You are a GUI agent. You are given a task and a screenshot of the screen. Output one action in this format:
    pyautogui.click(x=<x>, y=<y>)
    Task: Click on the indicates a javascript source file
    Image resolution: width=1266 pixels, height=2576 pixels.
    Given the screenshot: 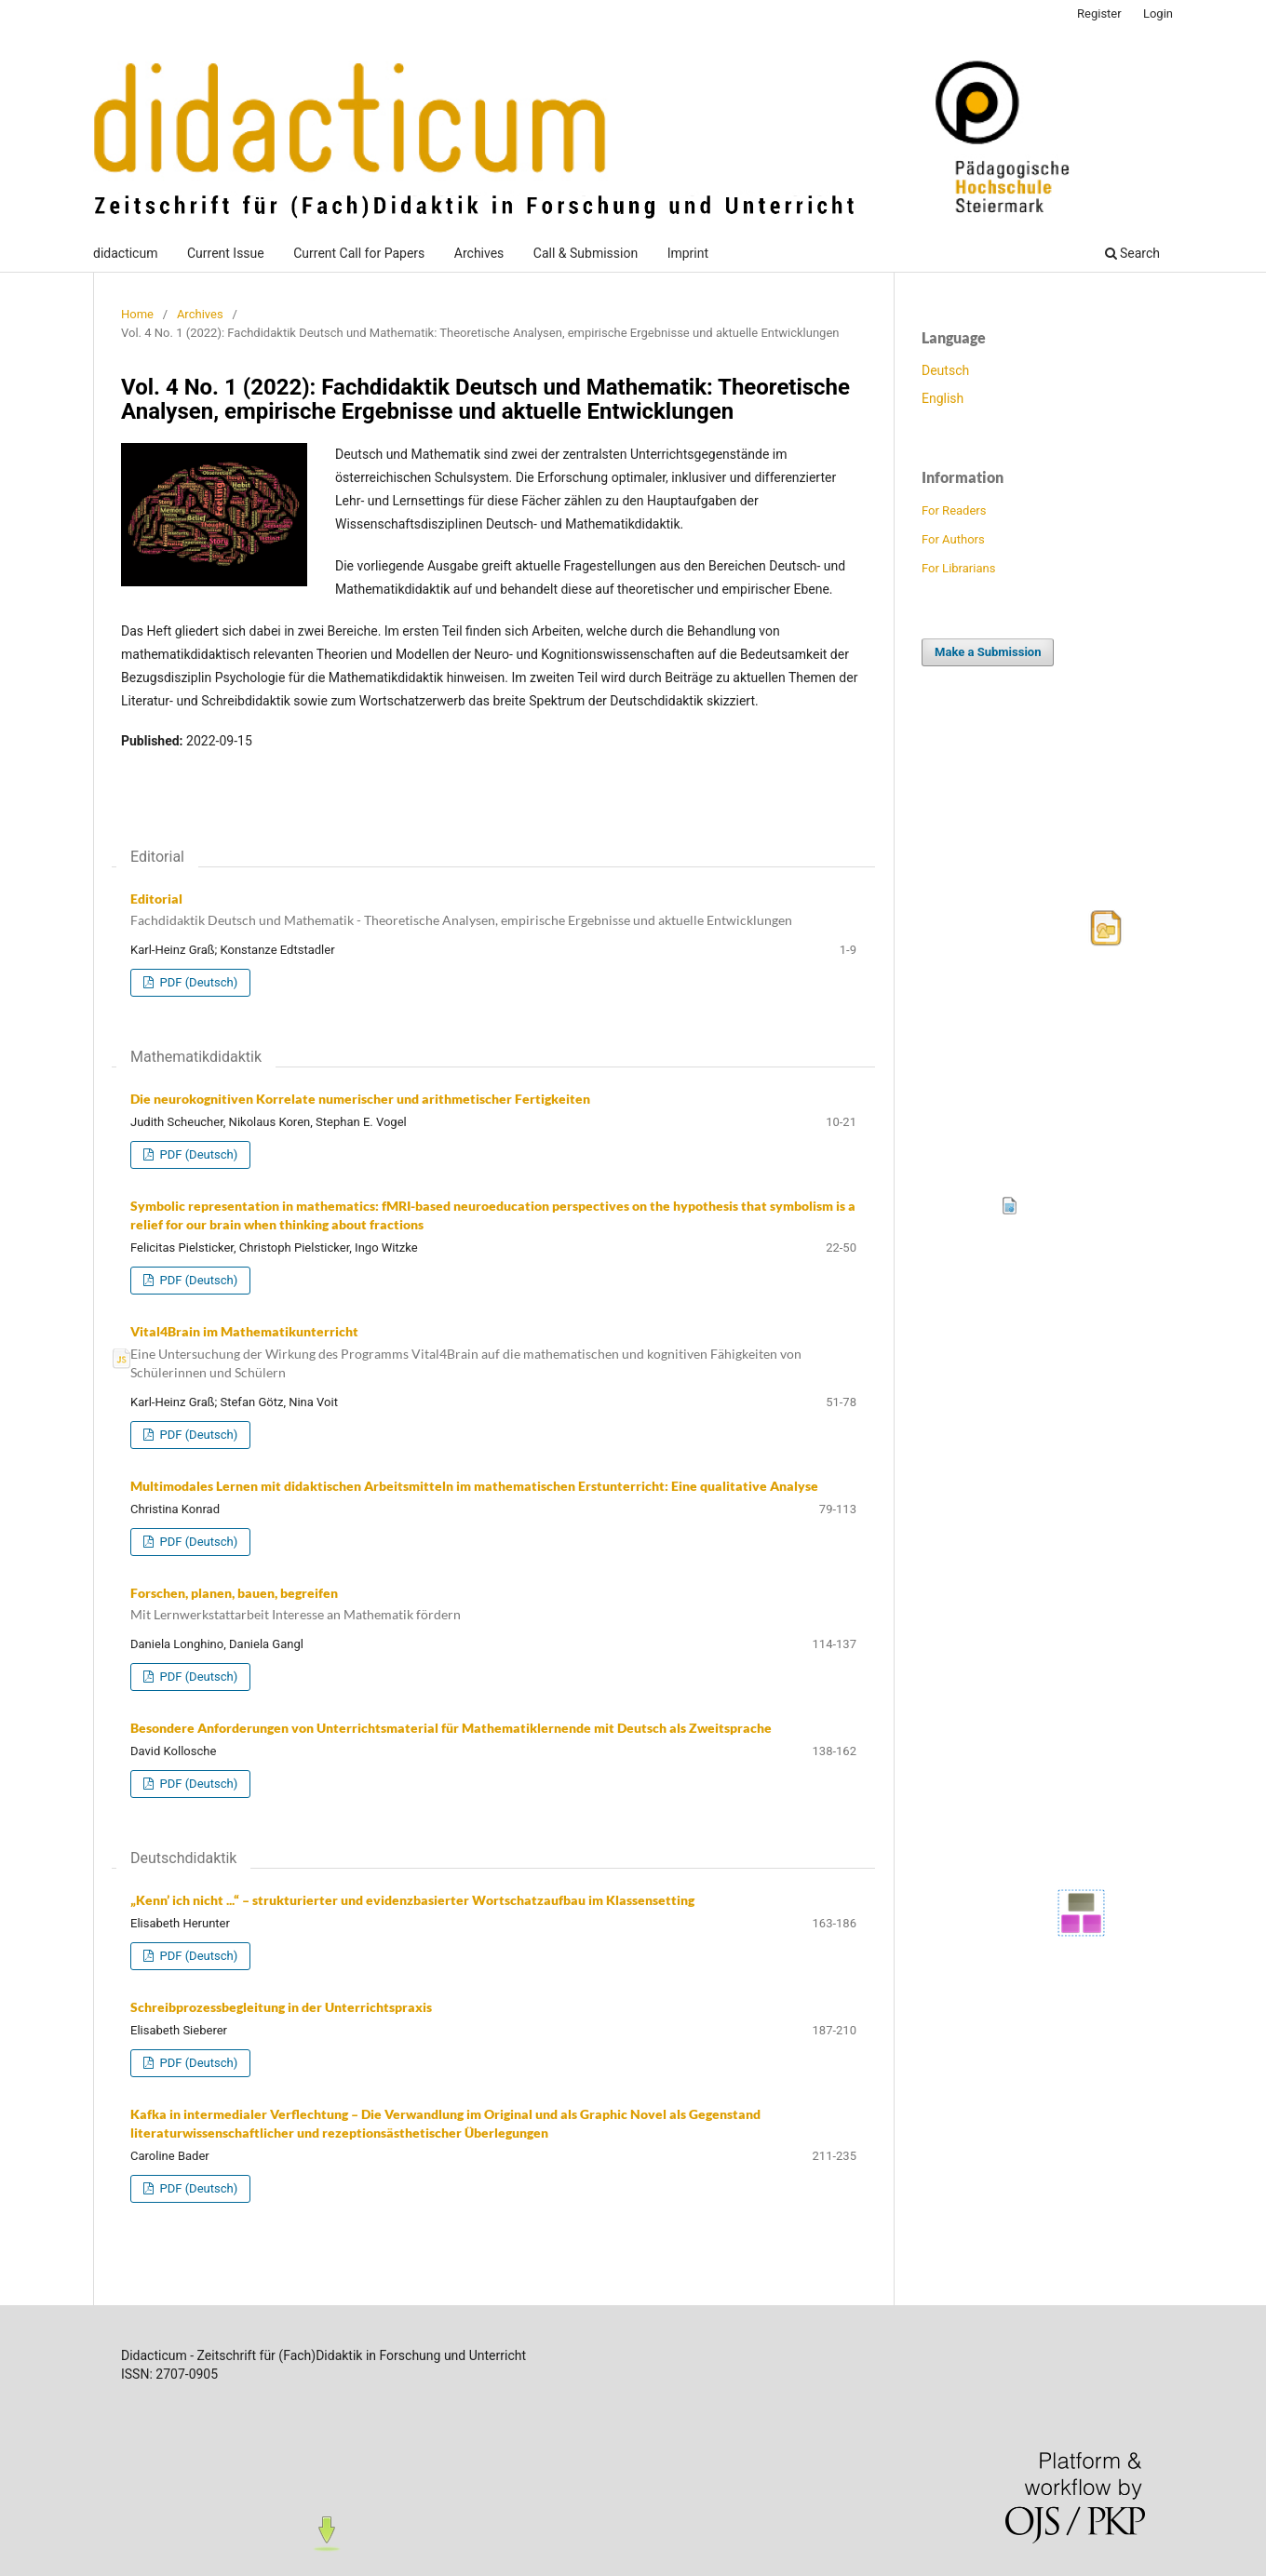 What is the action you would take?
    pyautogui.click(x=121, y=1358)
    